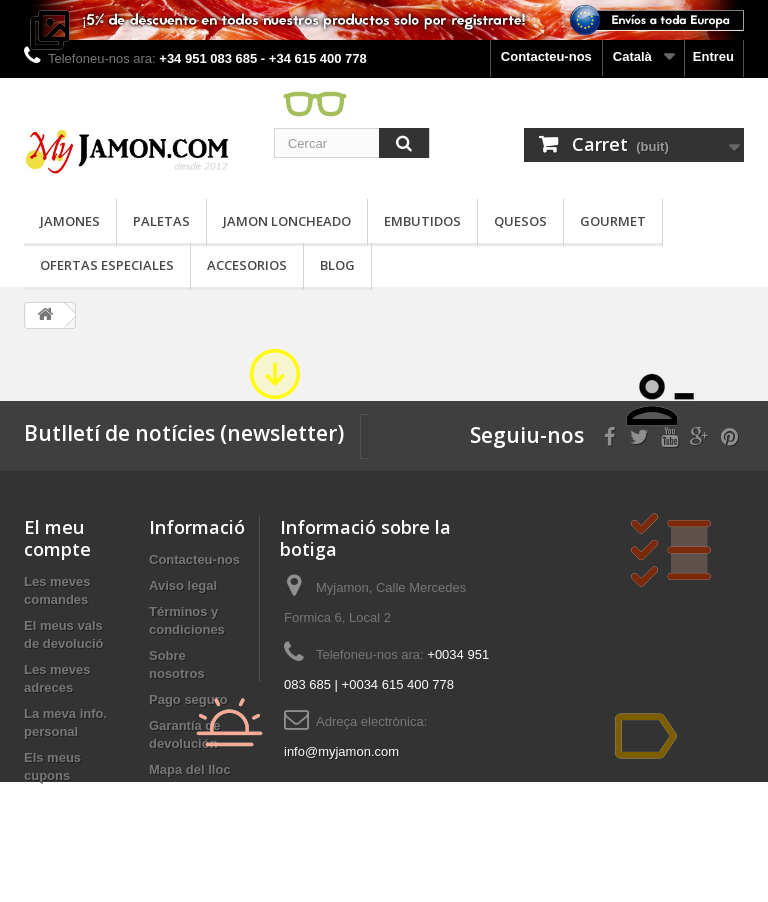 This screenshot has width=768, height=902. What do you see at coordinates (50, 30) in the screenshot?
I see `view photo gallery` at bounding box center [50, 30].